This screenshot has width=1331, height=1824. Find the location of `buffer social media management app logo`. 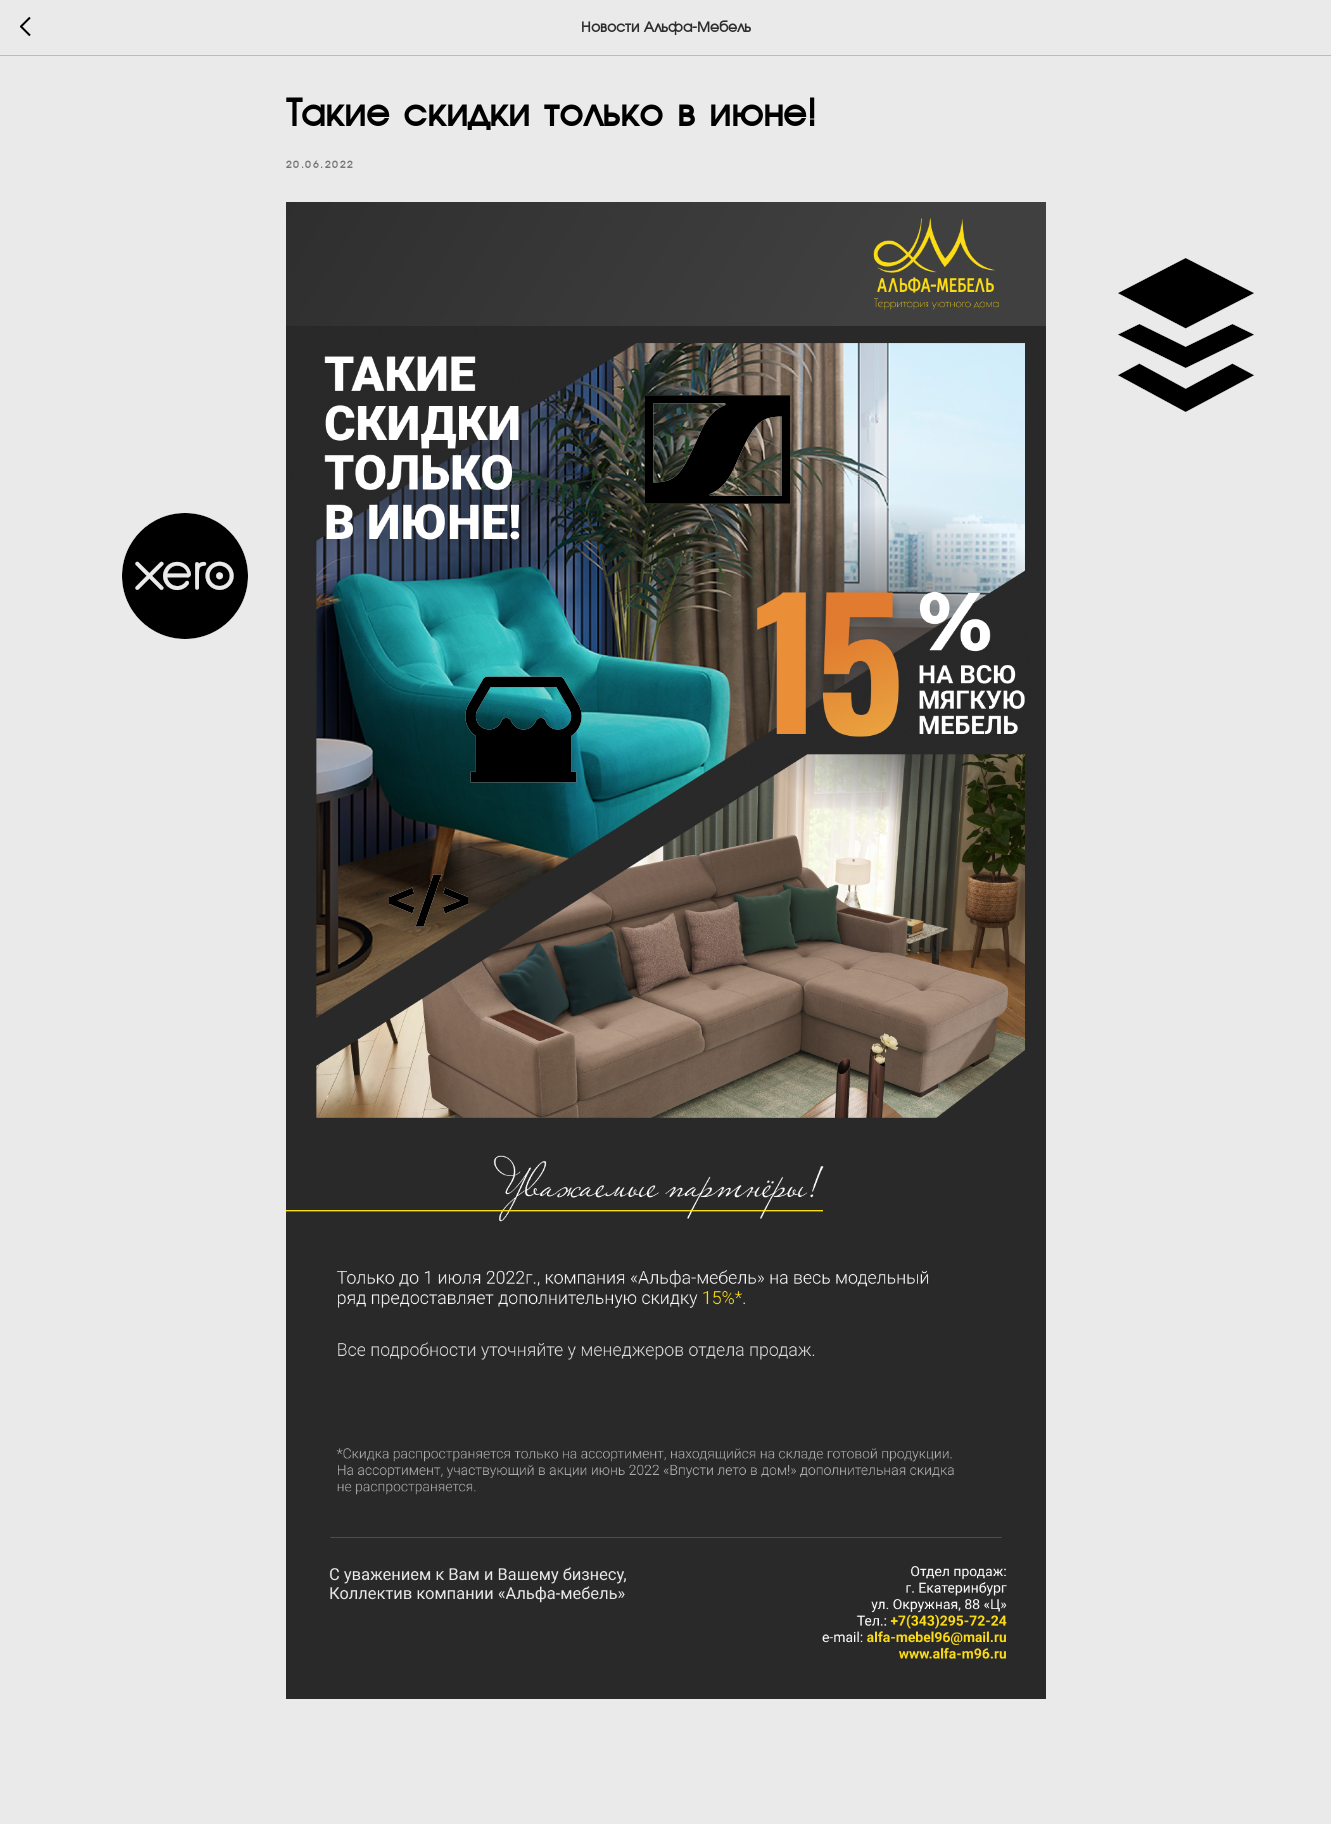

buffer social media management app logo is located at coordinates (1186, 335).